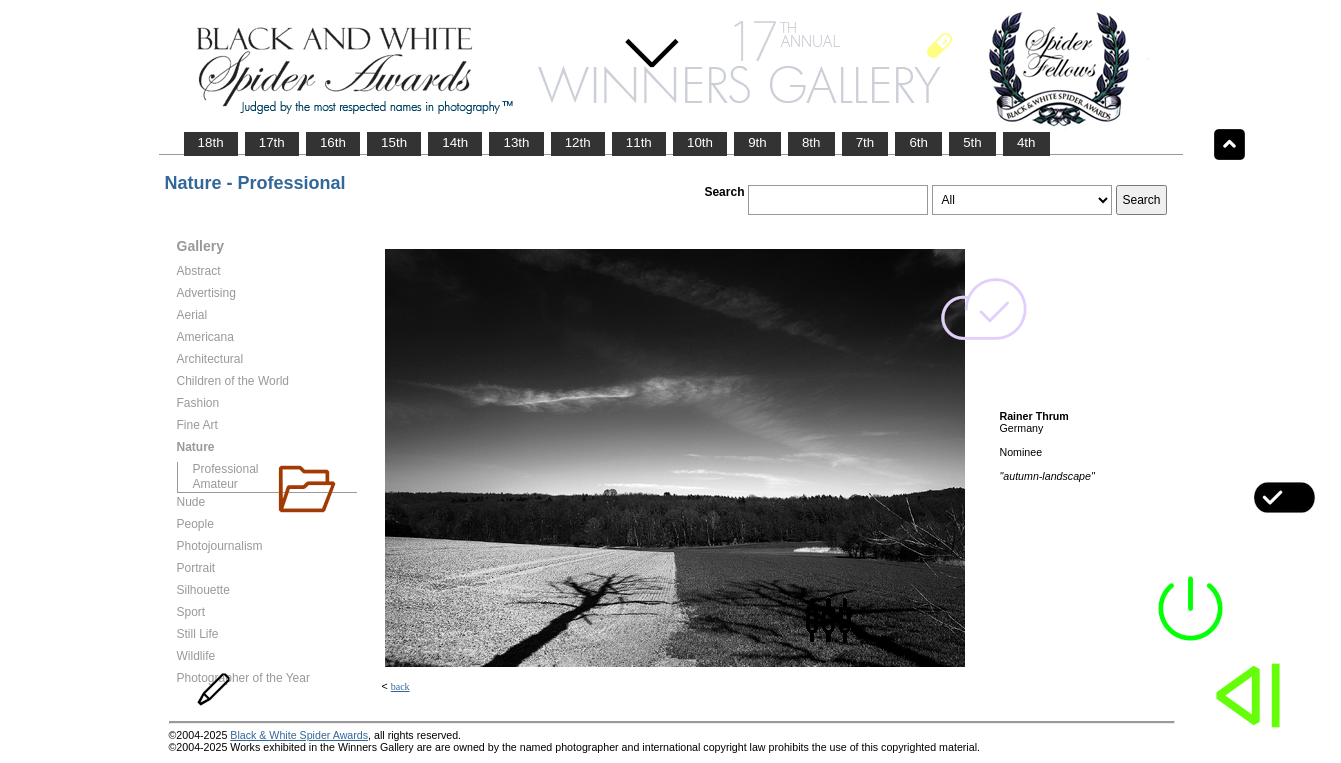 The height and width of the screenshot is (763, 1341). What do you see at coordinates (306, 489) in the screenshot?
I see `an open folder in the file explorer` at bounding box center [306, 489].